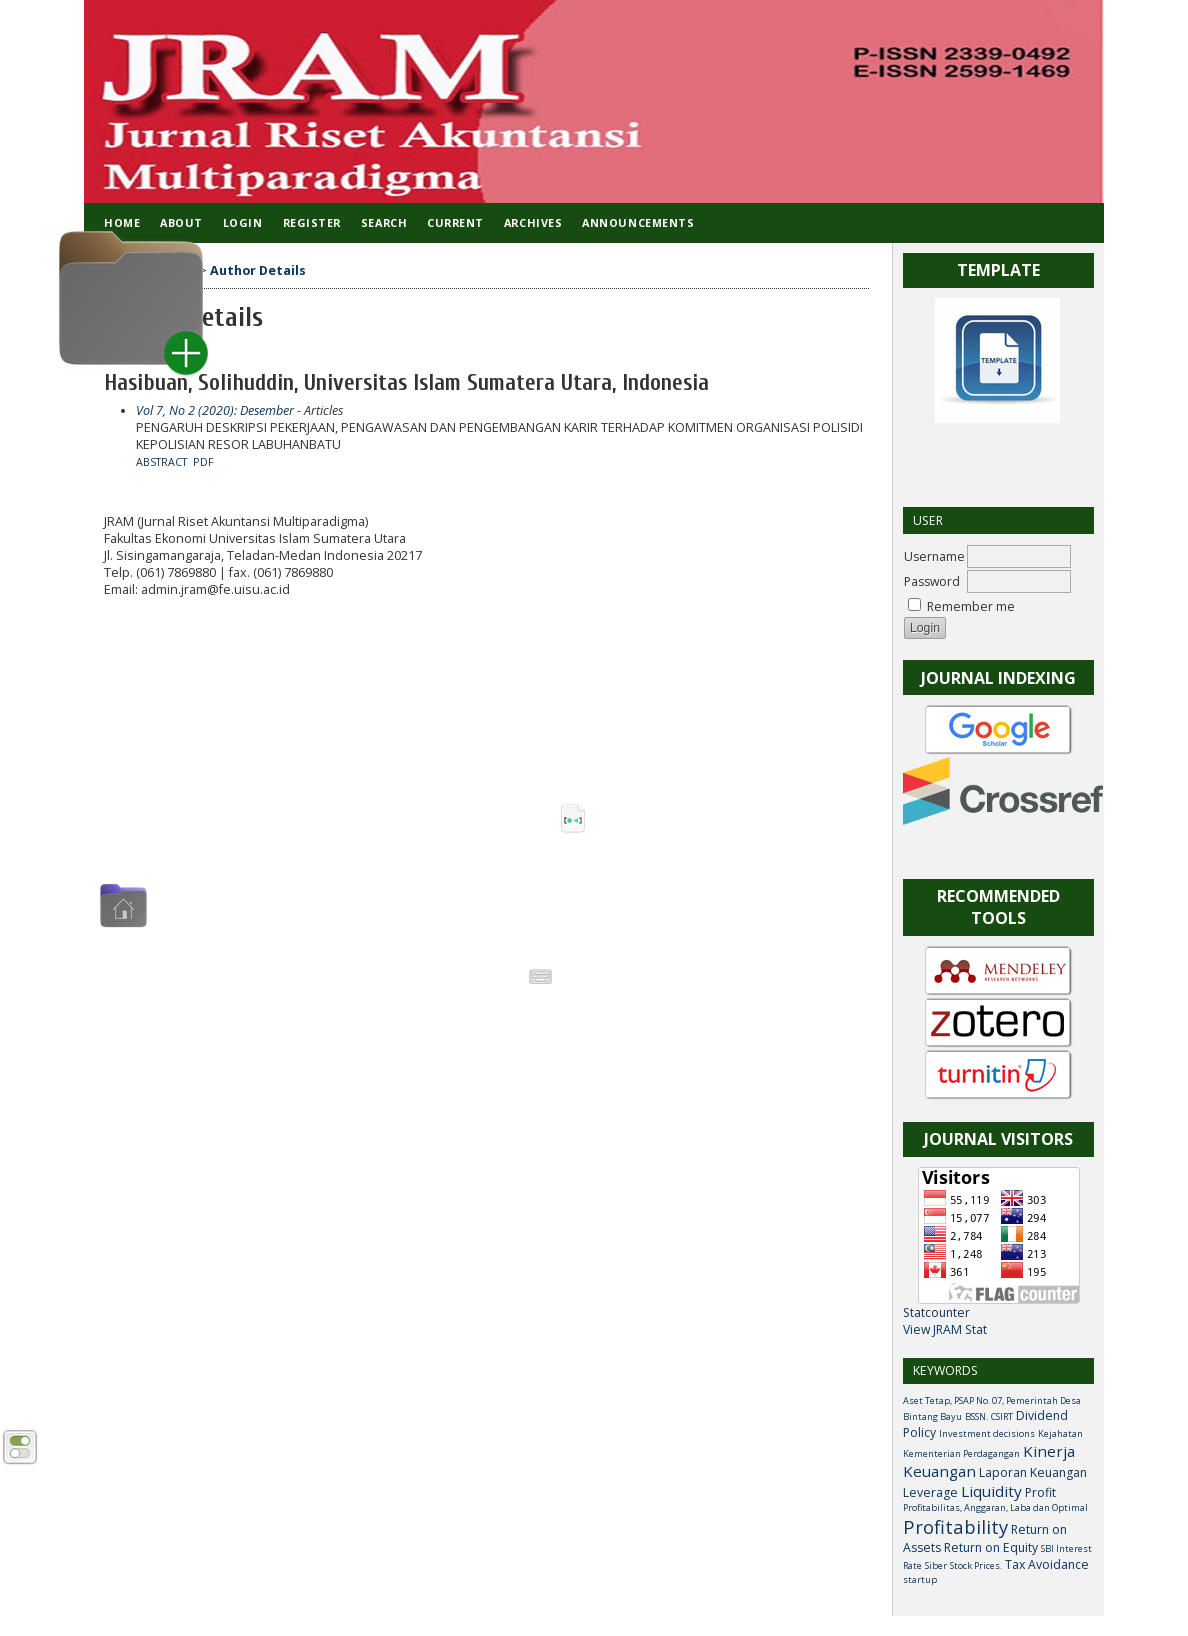 This screenshot has height=1636, width=1188. I want to click on open gnome tweaks settings, so click(20, 1447).